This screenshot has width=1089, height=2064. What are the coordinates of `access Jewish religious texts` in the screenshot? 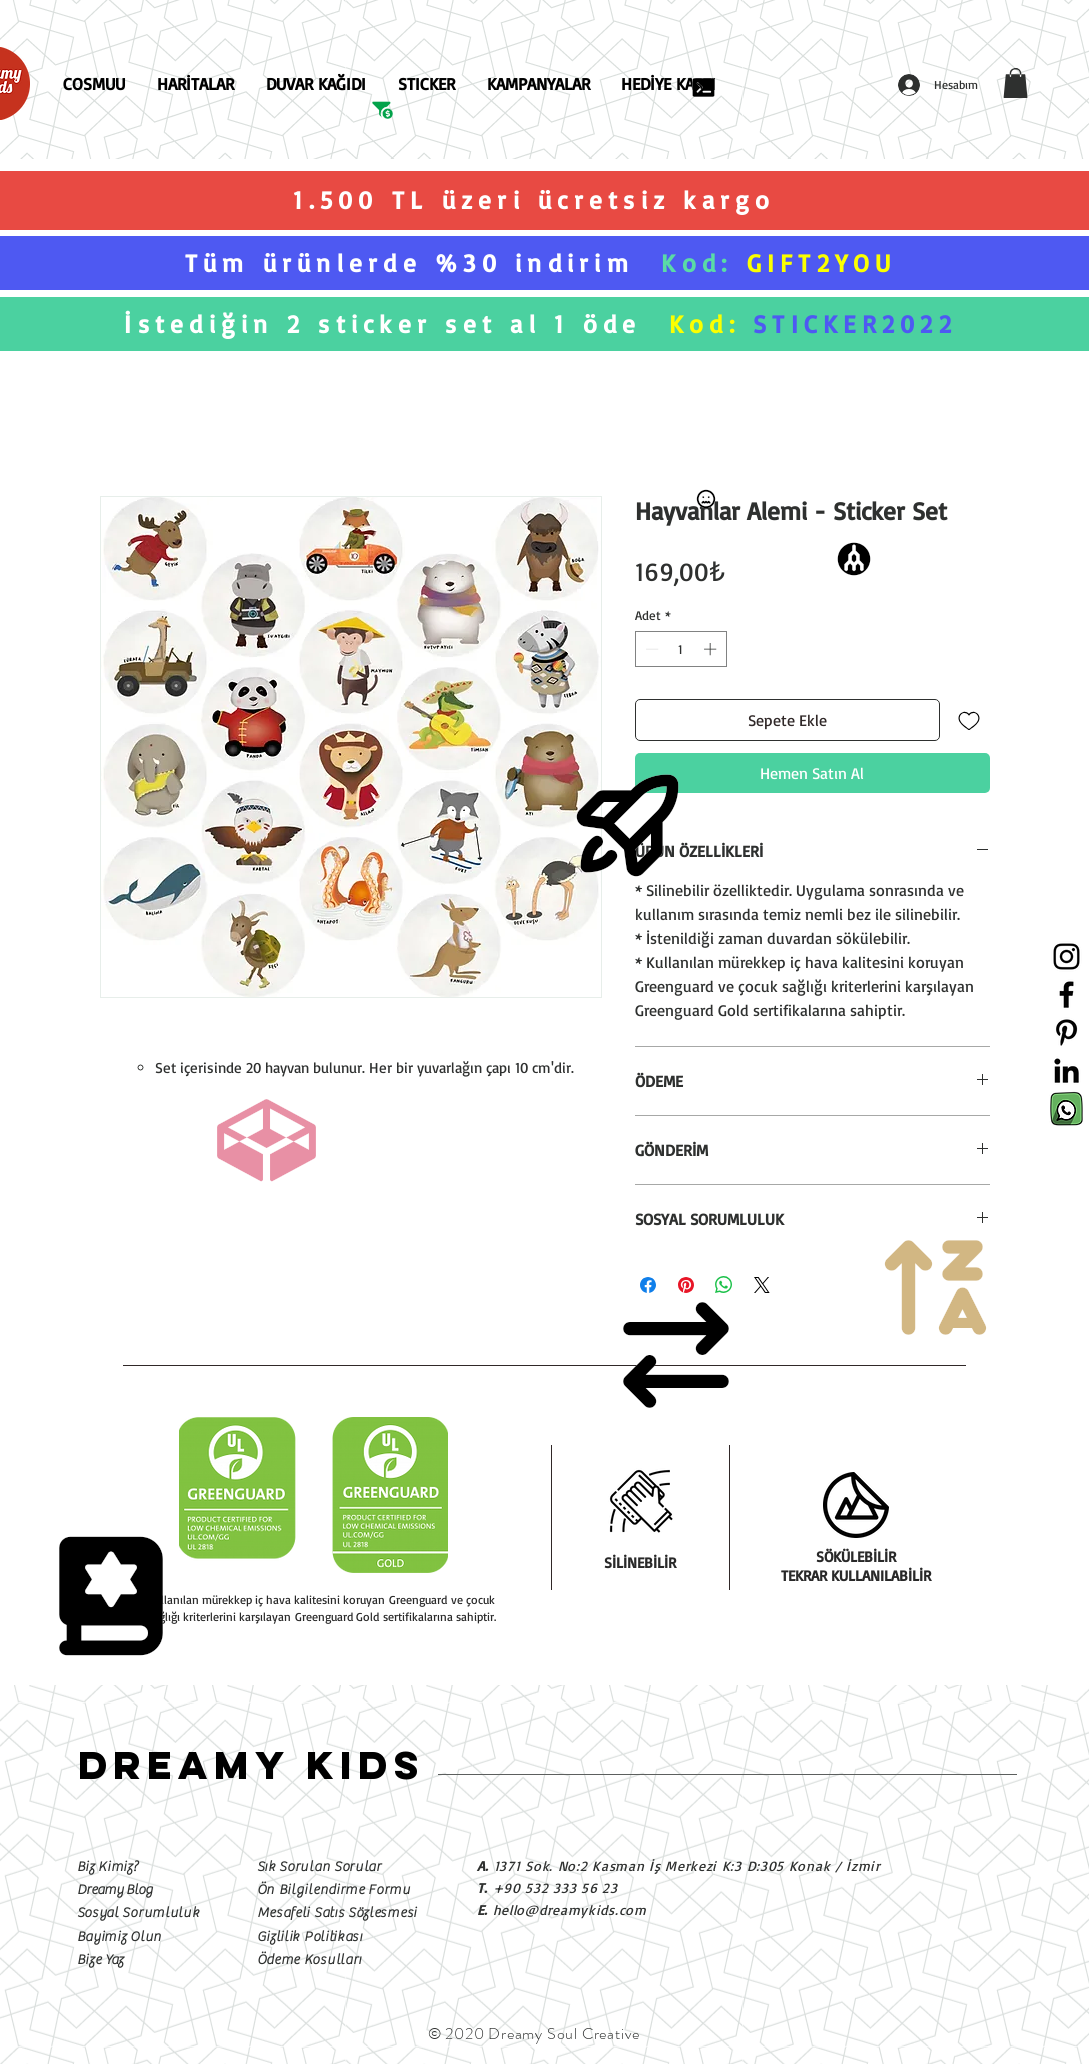 It's located at (111, 1596).